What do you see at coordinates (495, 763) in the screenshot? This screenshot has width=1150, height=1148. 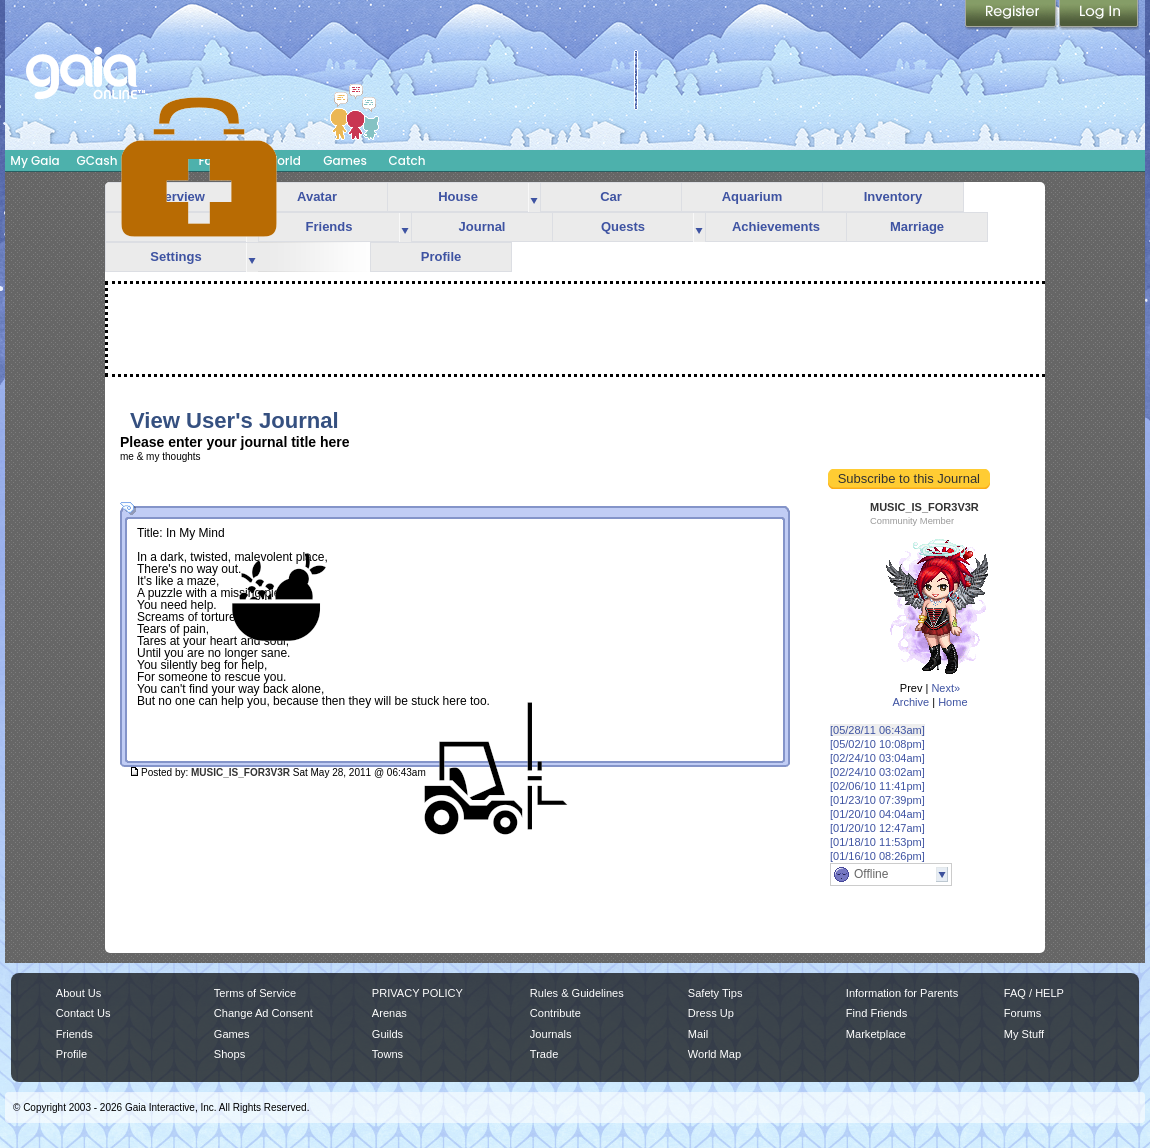 I see `access warehouse or inventory management` at bounding box center [495, 763].